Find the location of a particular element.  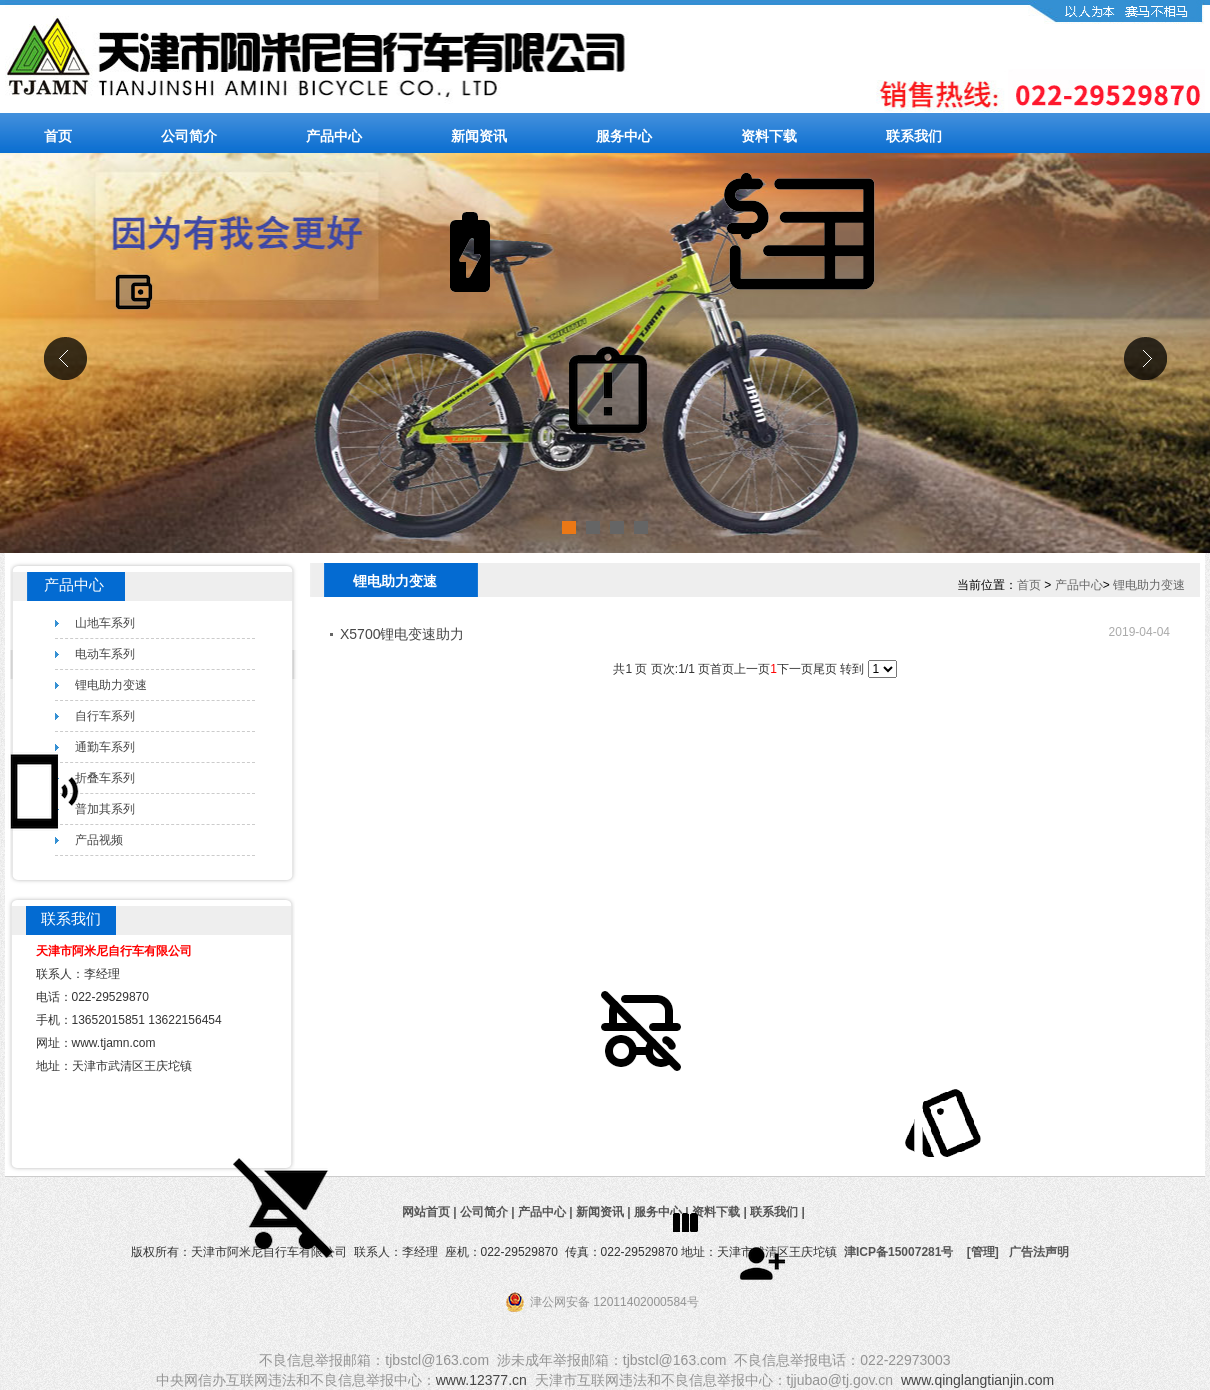

disable incognito or private browsing mode is located at coordinates (641, 1031).